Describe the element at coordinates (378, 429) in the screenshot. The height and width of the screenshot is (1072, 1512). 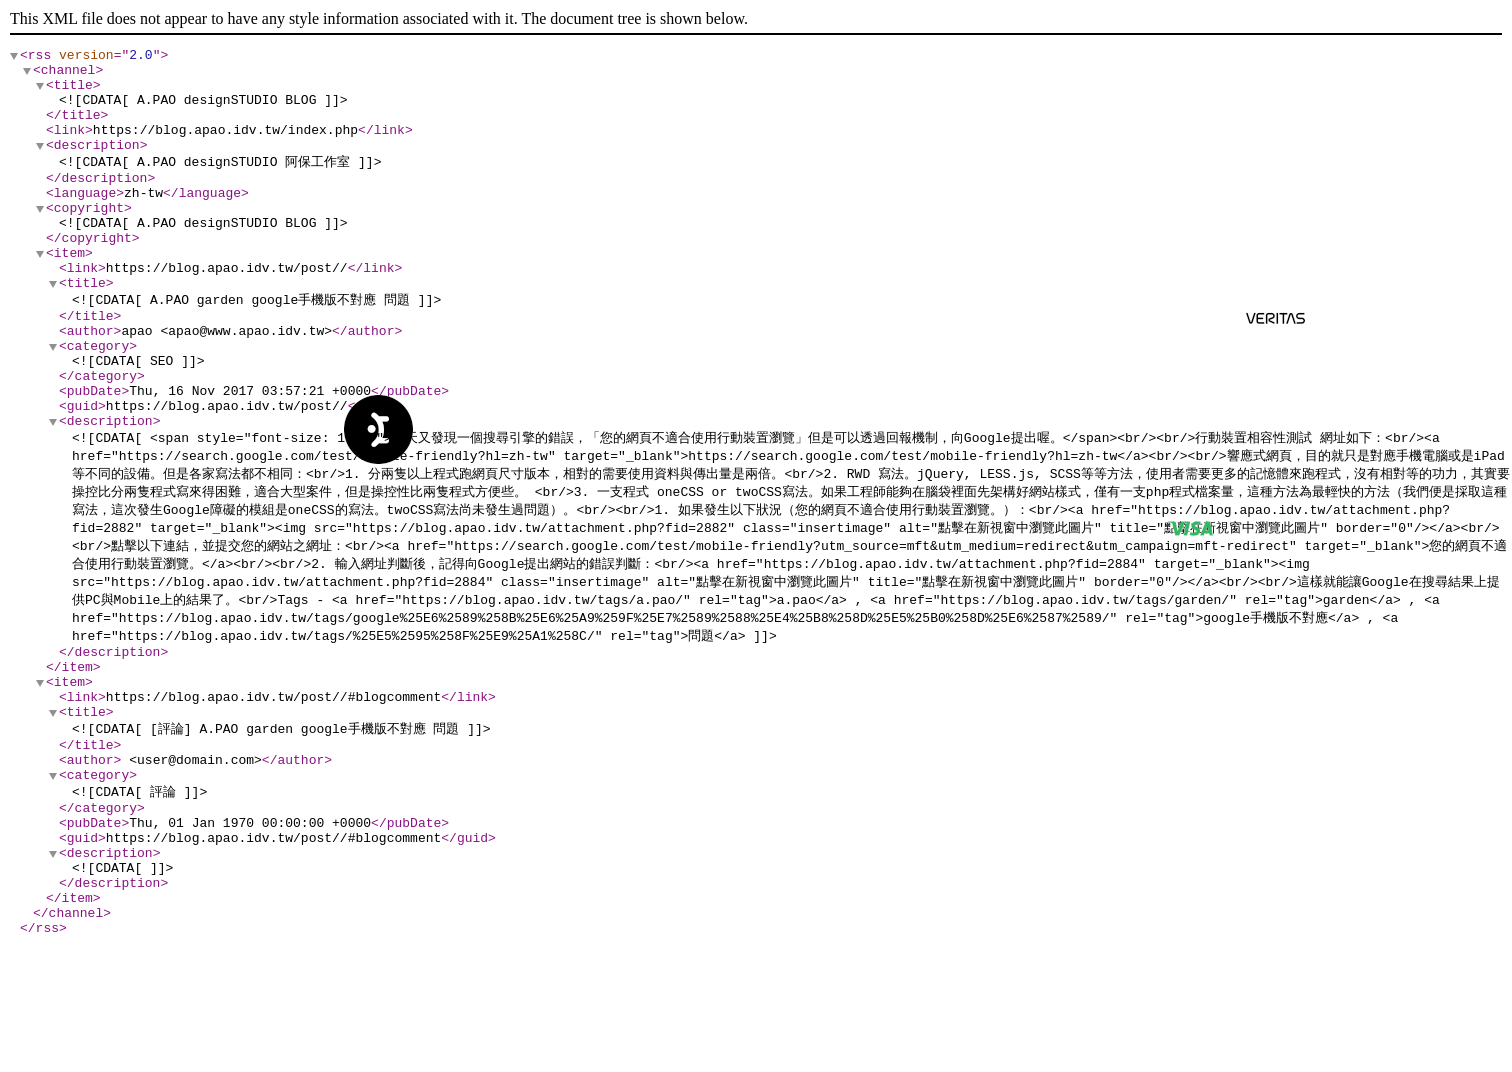
I see `mantine UI framework logo` at that location.